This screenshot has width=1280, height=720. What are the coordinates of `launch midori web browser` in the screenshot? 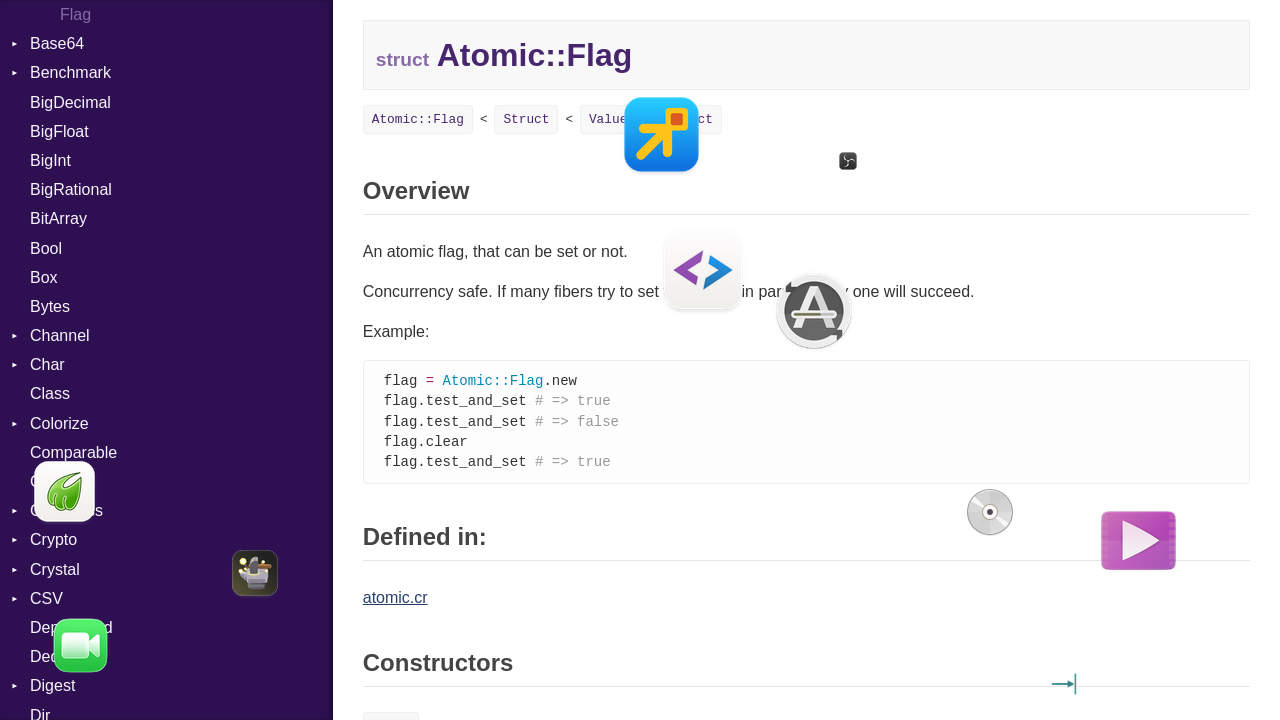 It's located at (64, 491).